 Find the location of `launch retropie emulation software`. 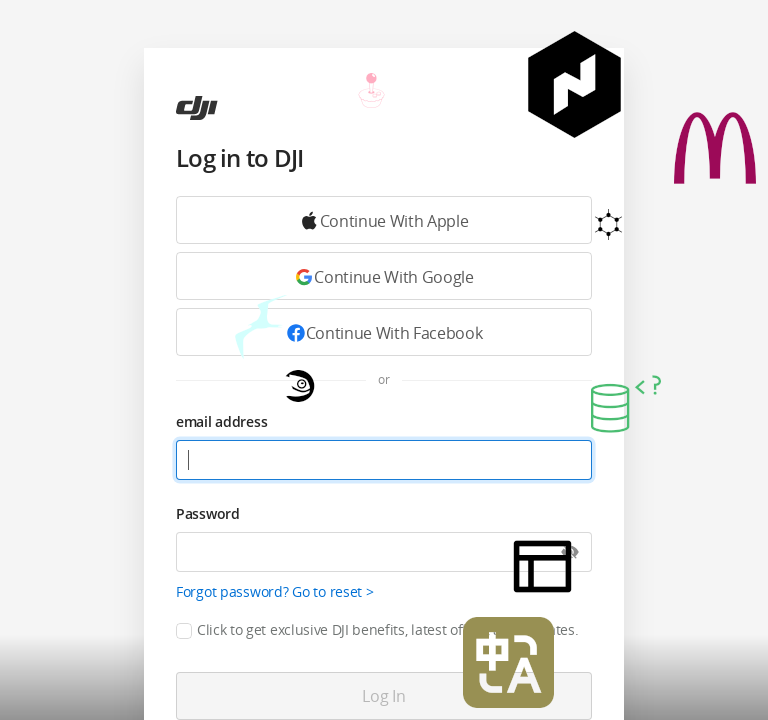

launch retropie emulation software is located at coordinates (371, 90).